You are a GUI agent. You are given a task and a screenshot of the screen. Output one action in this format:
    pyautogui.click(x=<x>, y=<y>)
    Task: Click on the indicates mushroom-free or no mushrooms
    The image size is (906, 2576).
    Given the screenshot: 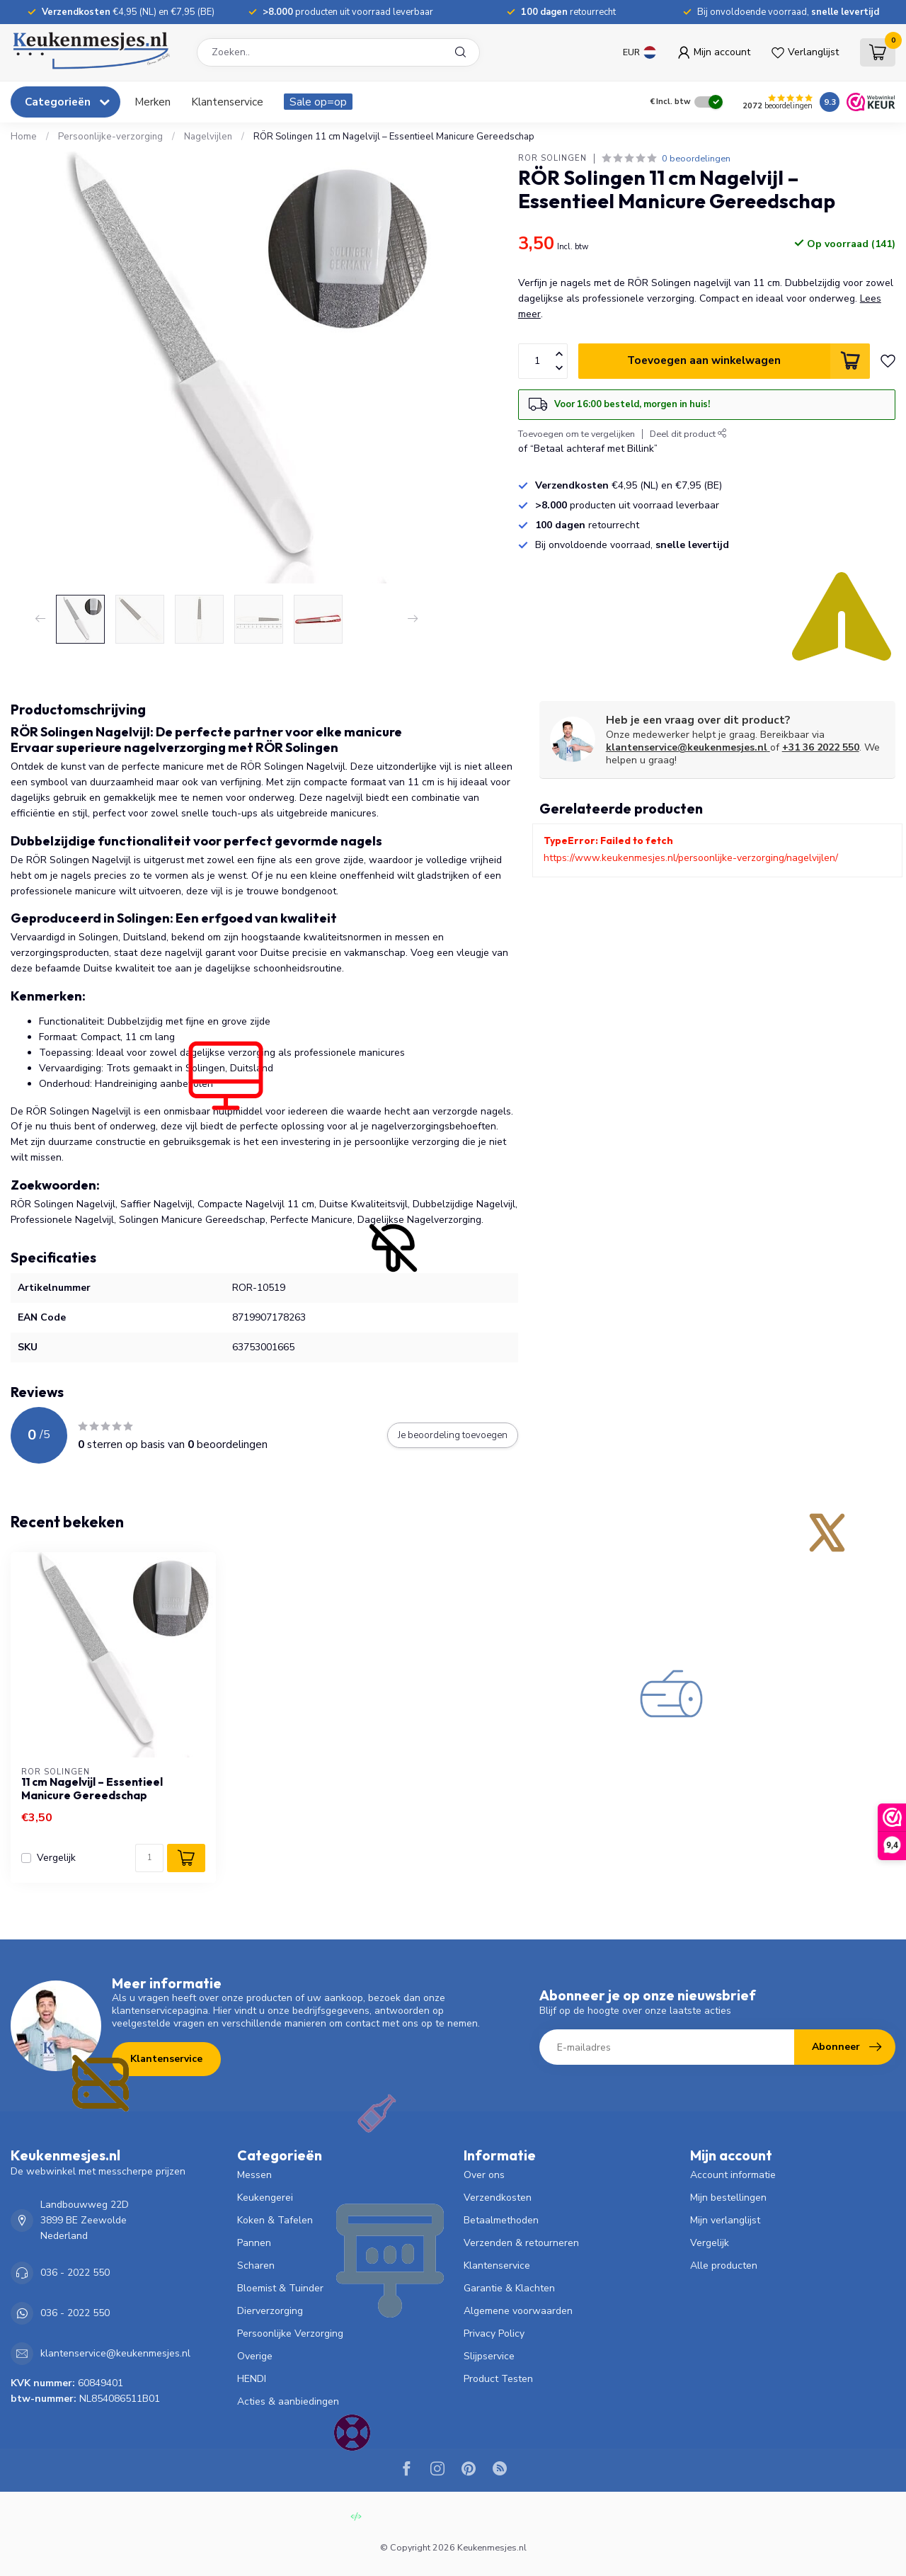 What is the action you would take?
    pyautogui.click(x=393, y=1248)
    